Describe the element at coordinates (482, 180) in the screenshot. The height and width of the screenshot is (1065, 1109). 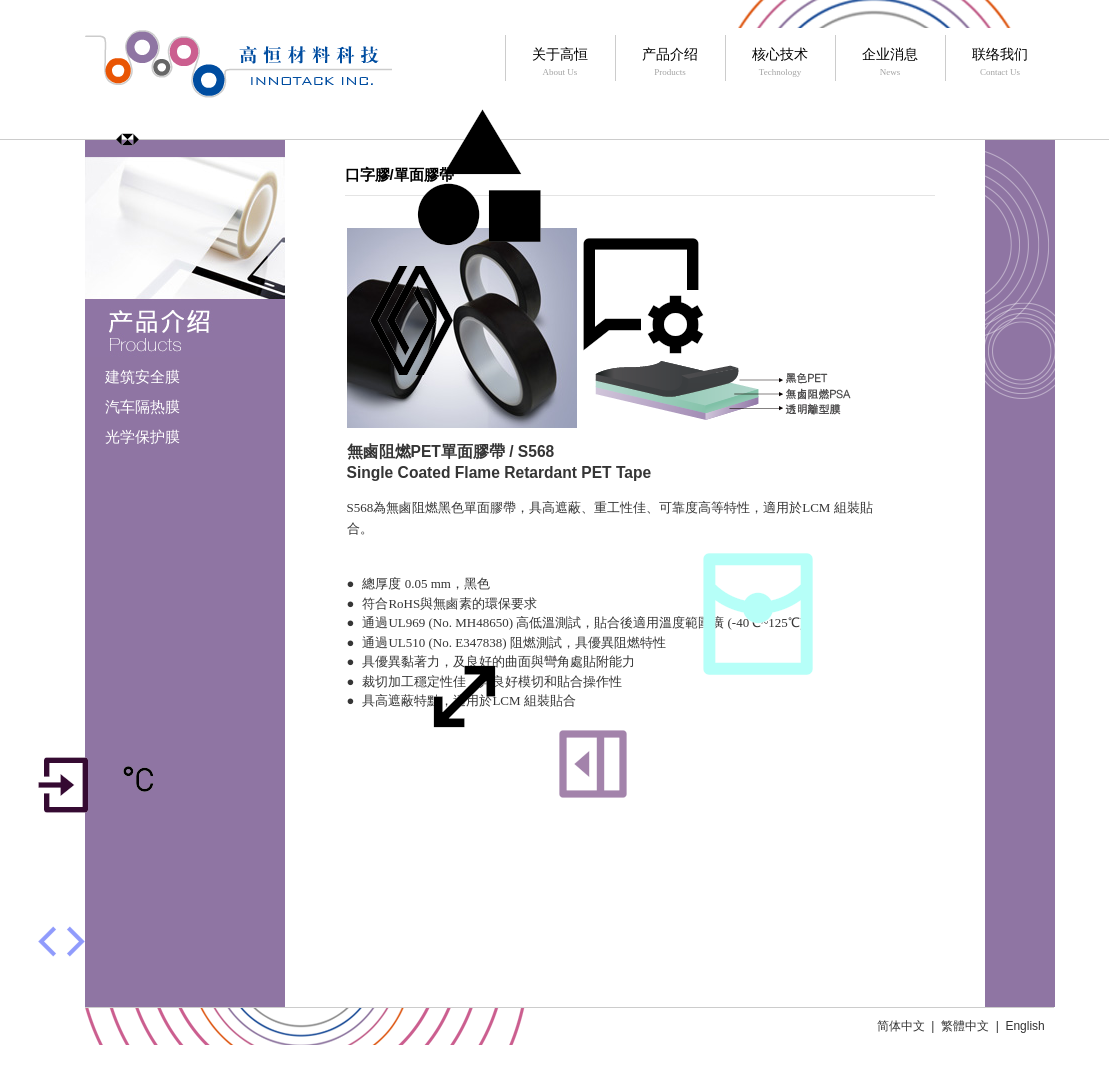
I see `access shape tools or drawing options` at that location.